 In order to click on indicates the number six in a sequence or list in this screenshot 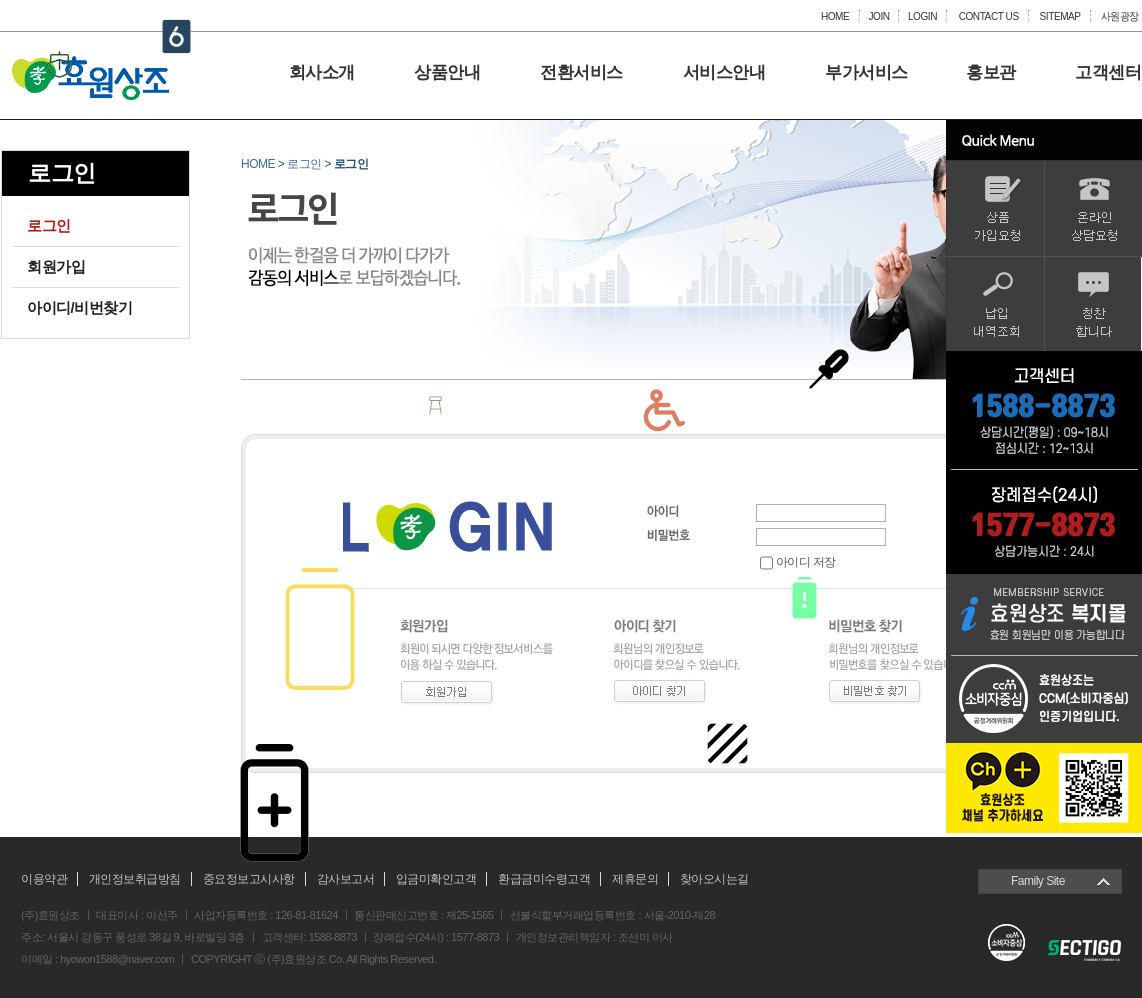, I will do `click(176, 36)`.